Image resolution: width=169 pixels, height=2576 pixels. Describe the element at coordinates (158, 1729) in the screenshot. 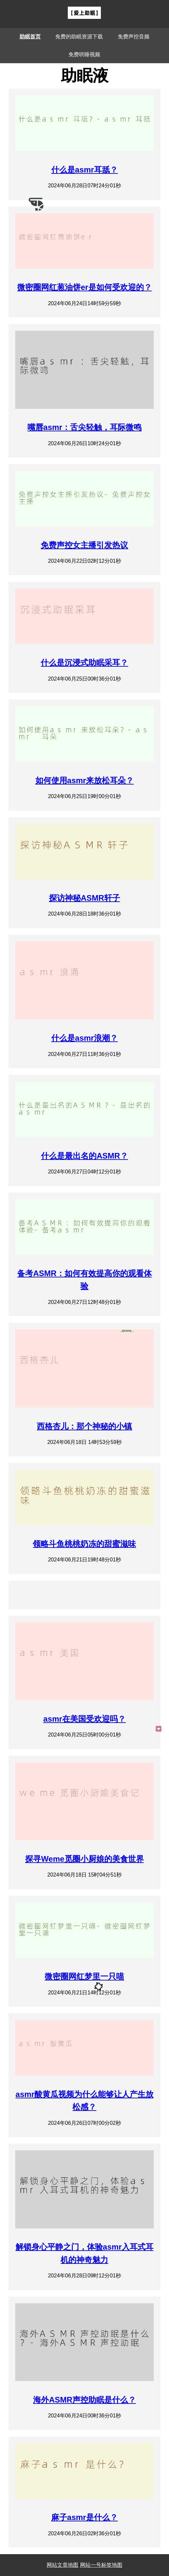

I see `expand dropdown menu` at that location.